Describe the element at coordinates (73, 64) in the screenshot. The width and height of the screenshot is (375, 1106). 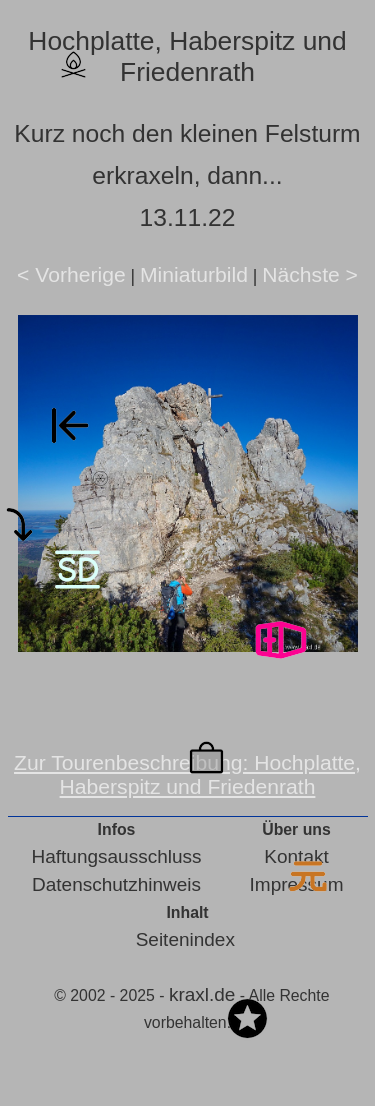
I see `access outdoor or camping-related features` at that location.